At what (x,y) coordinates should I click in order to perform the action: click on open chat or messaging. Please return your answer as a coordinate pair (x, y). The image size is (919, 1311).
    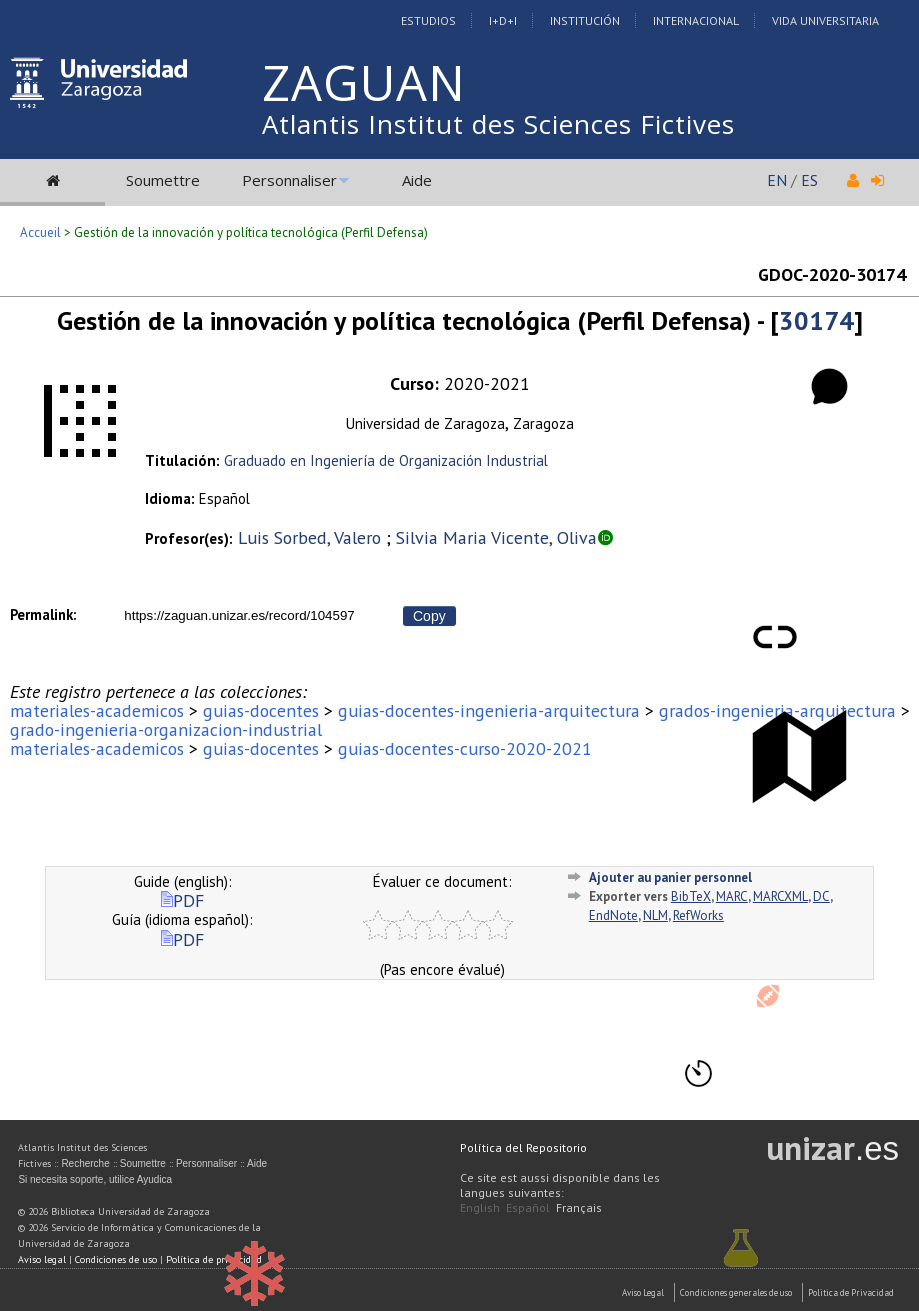
    Looking at the image, I should click on (829, 386).